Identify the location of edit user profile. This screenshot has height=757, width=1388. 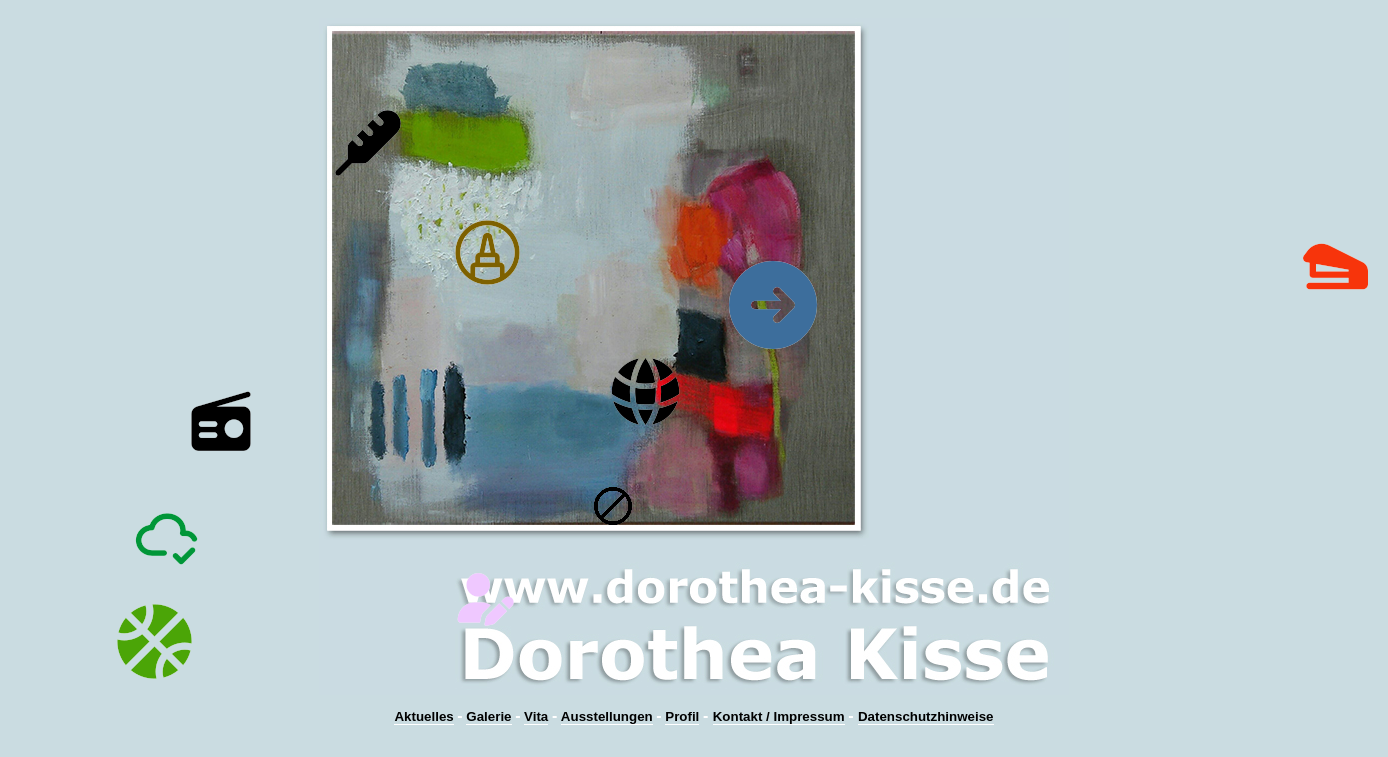
(484, 597).